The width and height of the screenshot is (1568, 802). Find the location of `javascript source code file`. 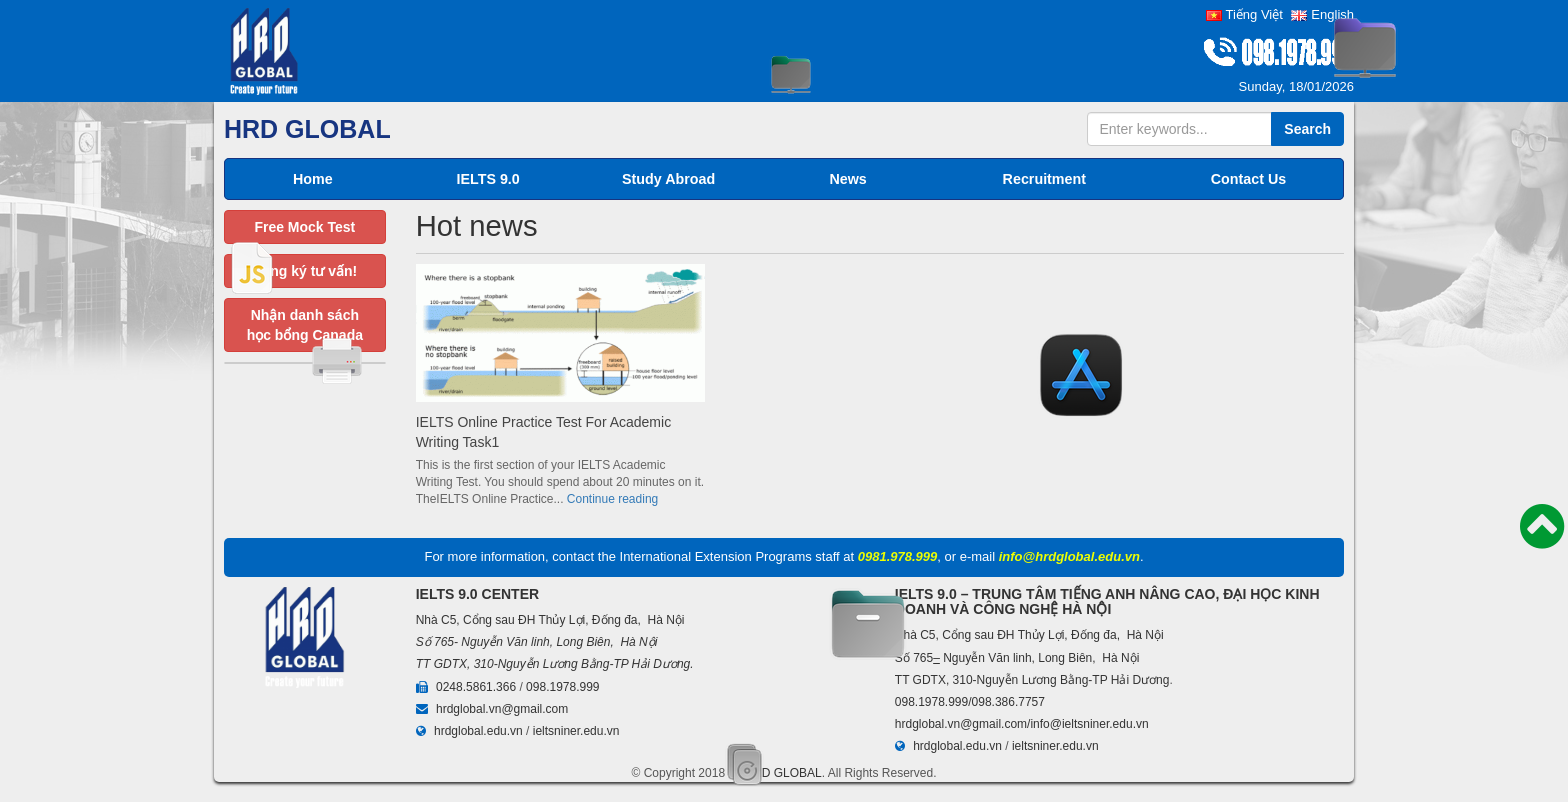

javascript source code file is located at coordinates (252, 268).